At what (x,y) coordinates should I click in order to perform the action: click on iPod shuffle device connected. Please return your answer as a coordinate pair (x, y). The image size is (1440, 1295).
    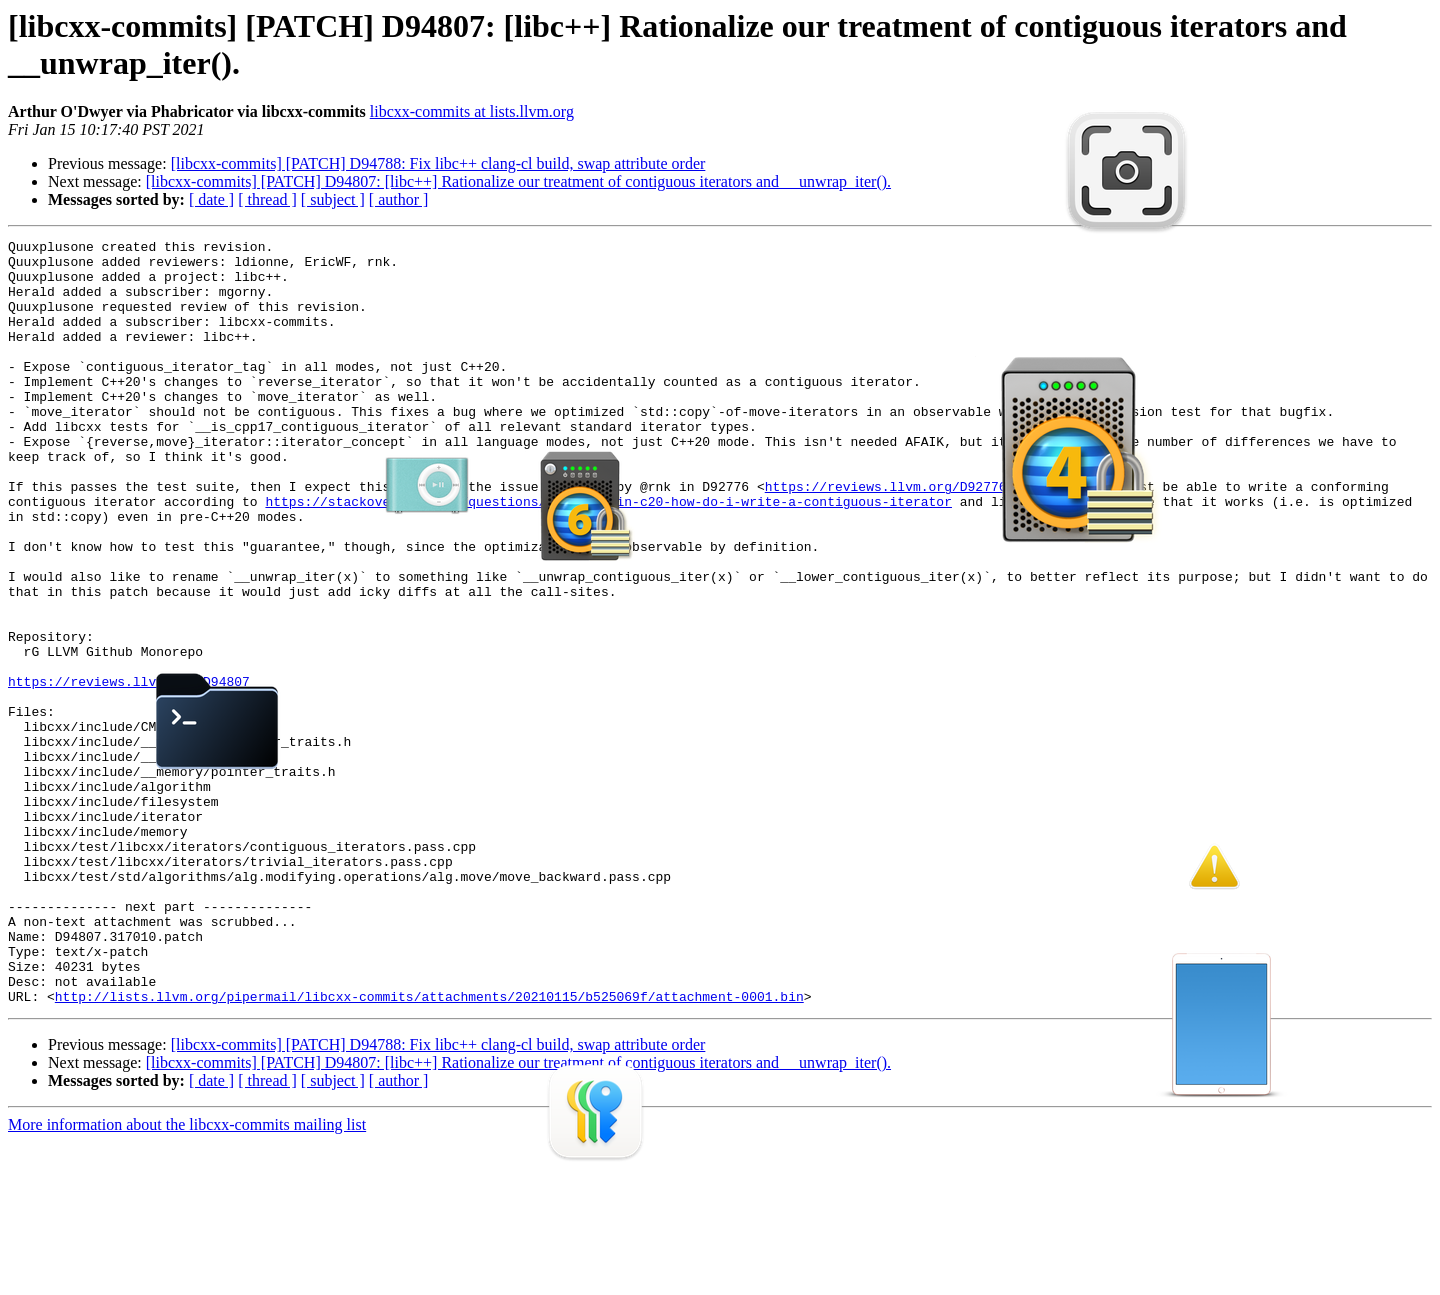
    Looking at the image, I should click on (427, 470).